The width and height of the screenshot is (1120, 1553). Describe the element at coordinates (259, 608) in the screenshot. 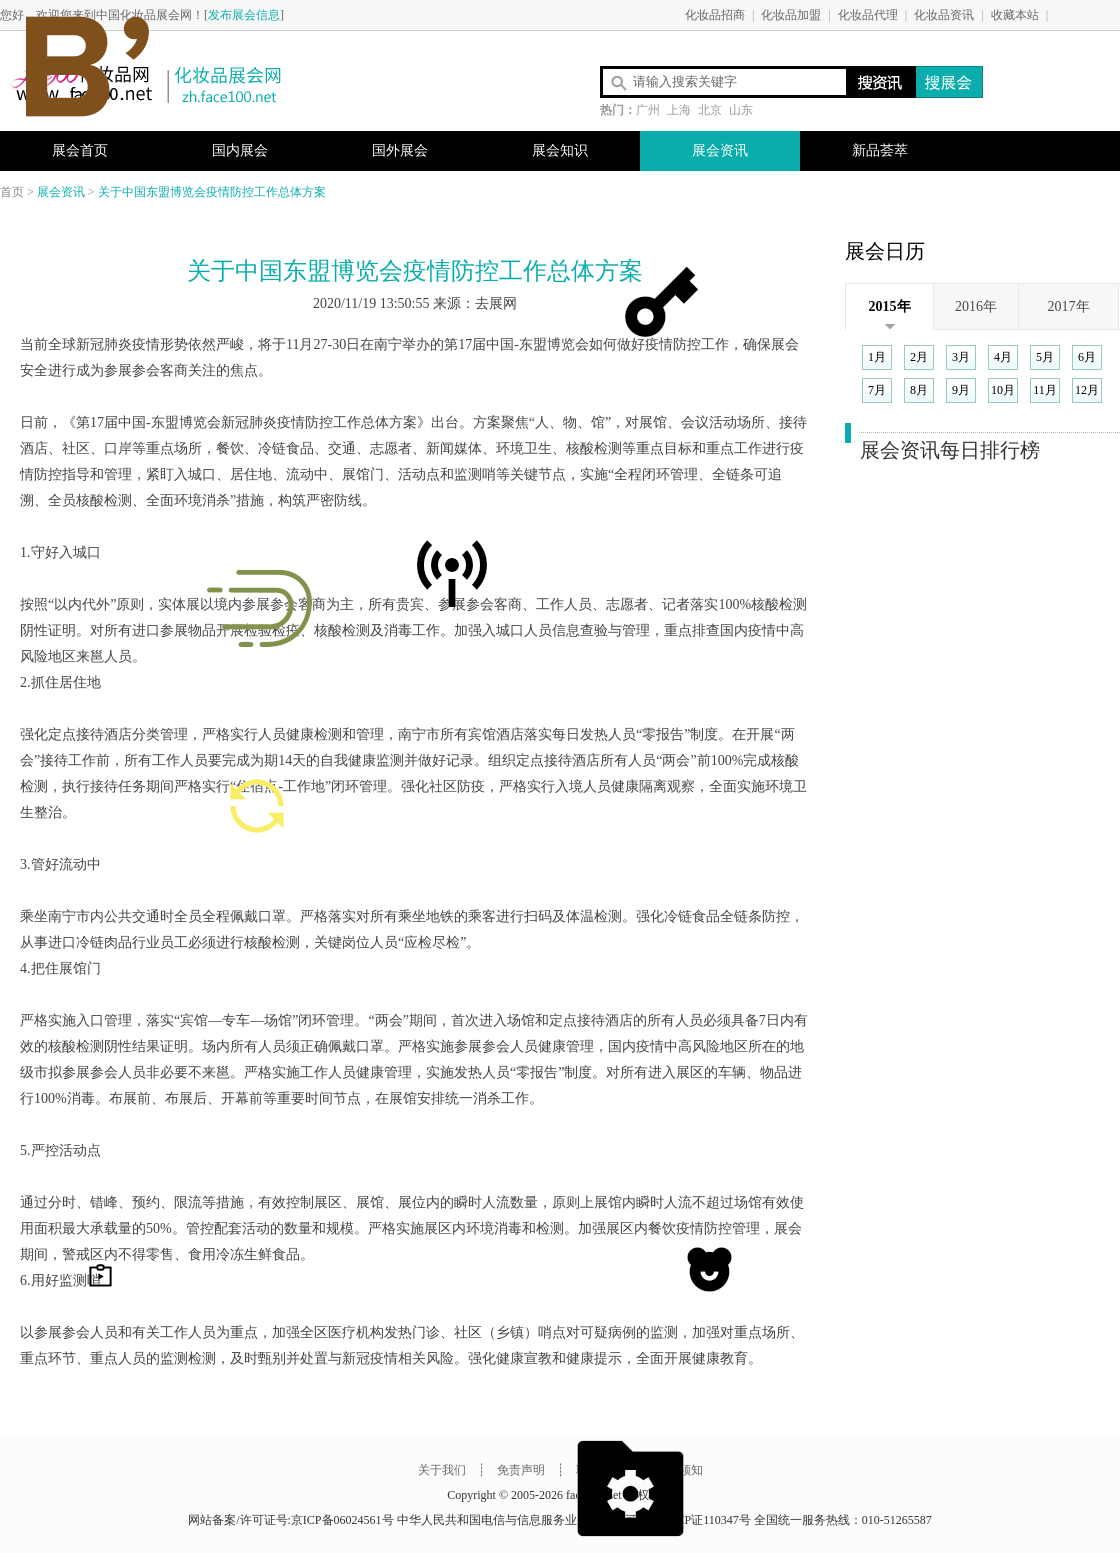

I see `apache druid logo` at that location.